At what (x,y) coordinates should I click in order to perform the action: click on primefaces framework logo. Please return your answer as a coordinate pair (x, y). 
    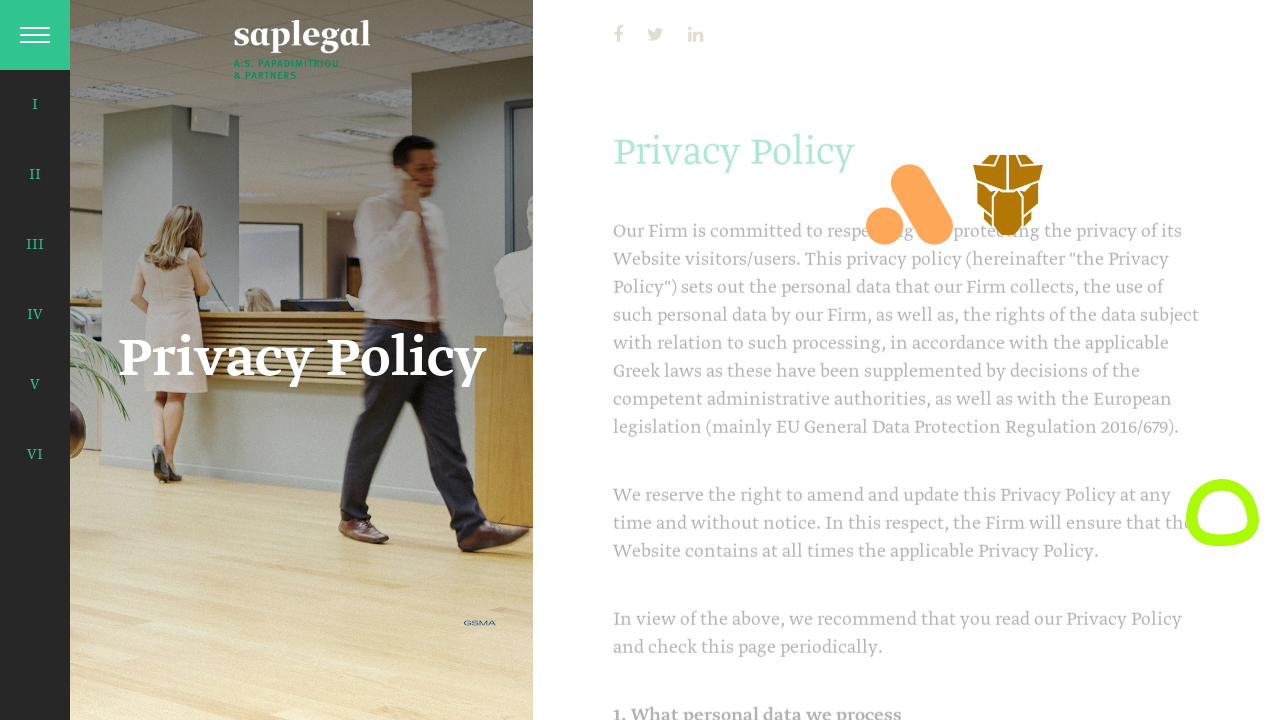
    Looking at the image, I should click on (1008, 195).